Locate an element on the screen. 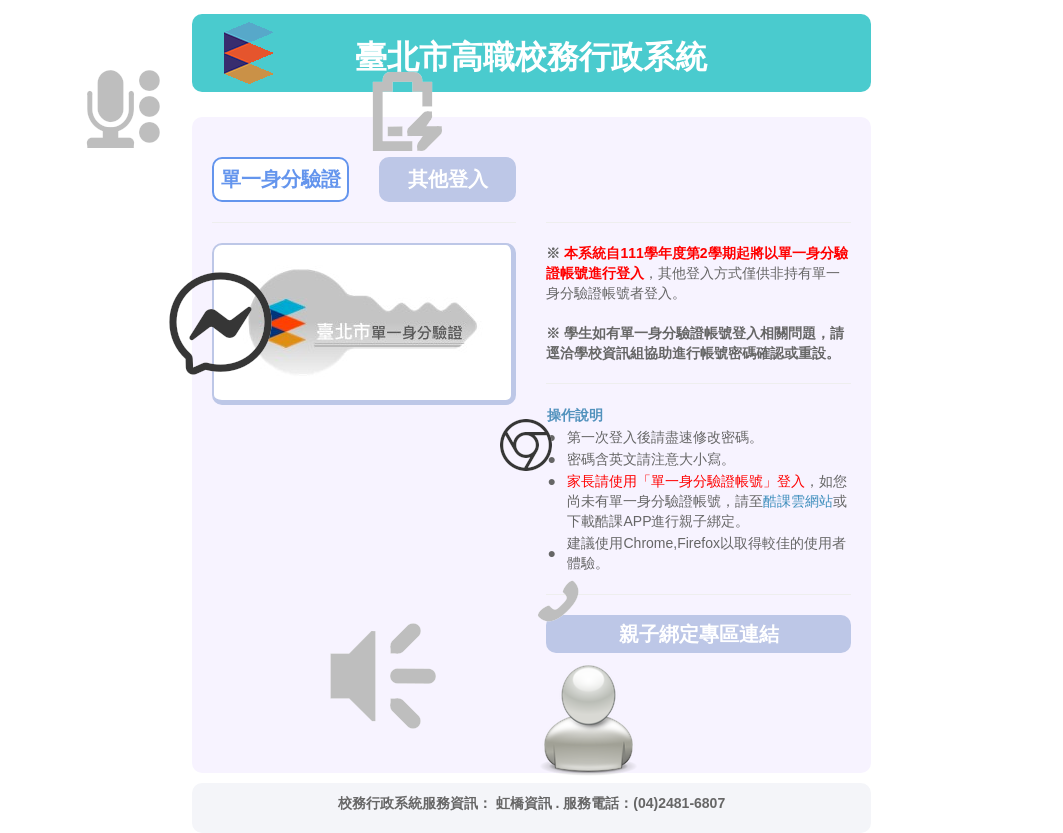  microphone input level is high is located at coordinates (123, 106).